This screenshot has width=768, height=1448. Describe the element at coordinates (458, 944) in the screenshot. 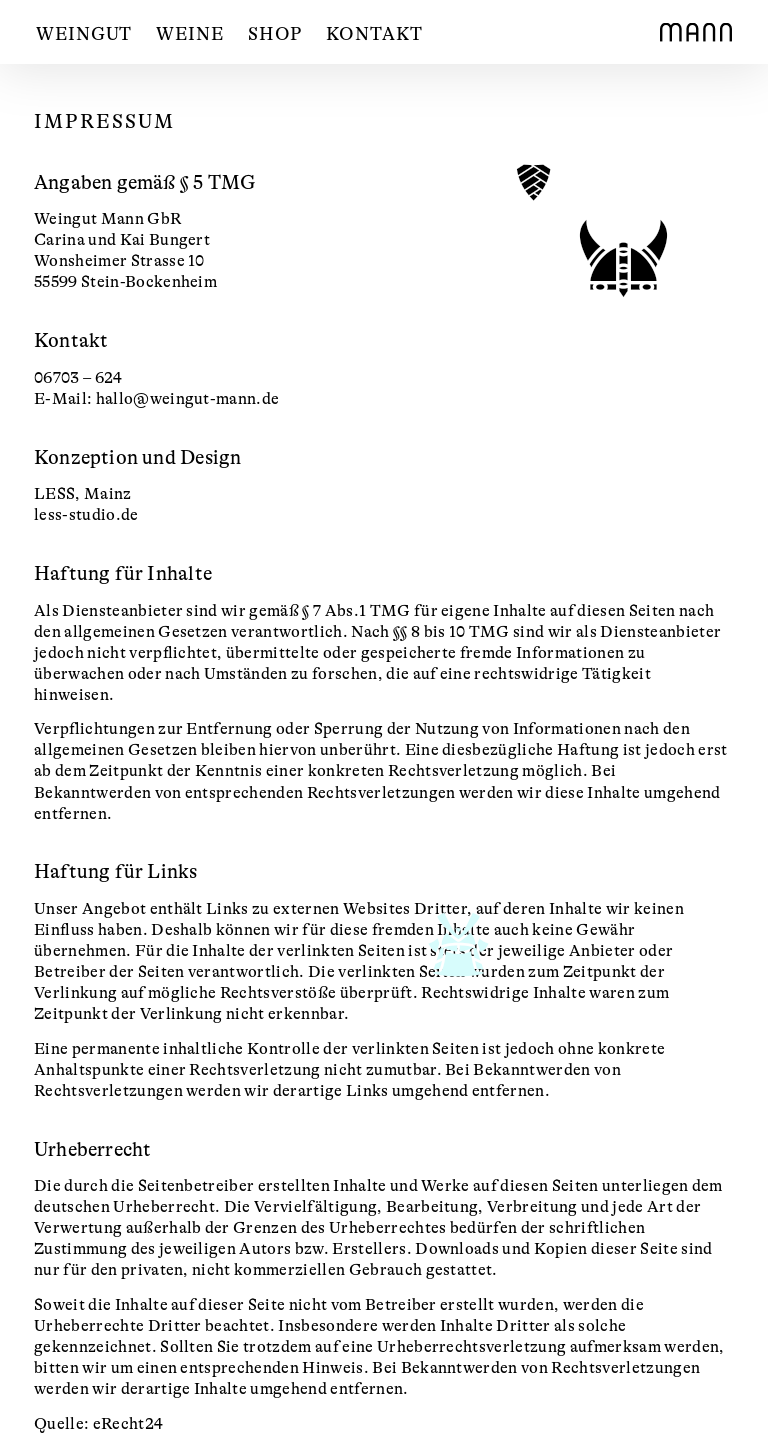

I see `select samurai or warrior character class` at that location.